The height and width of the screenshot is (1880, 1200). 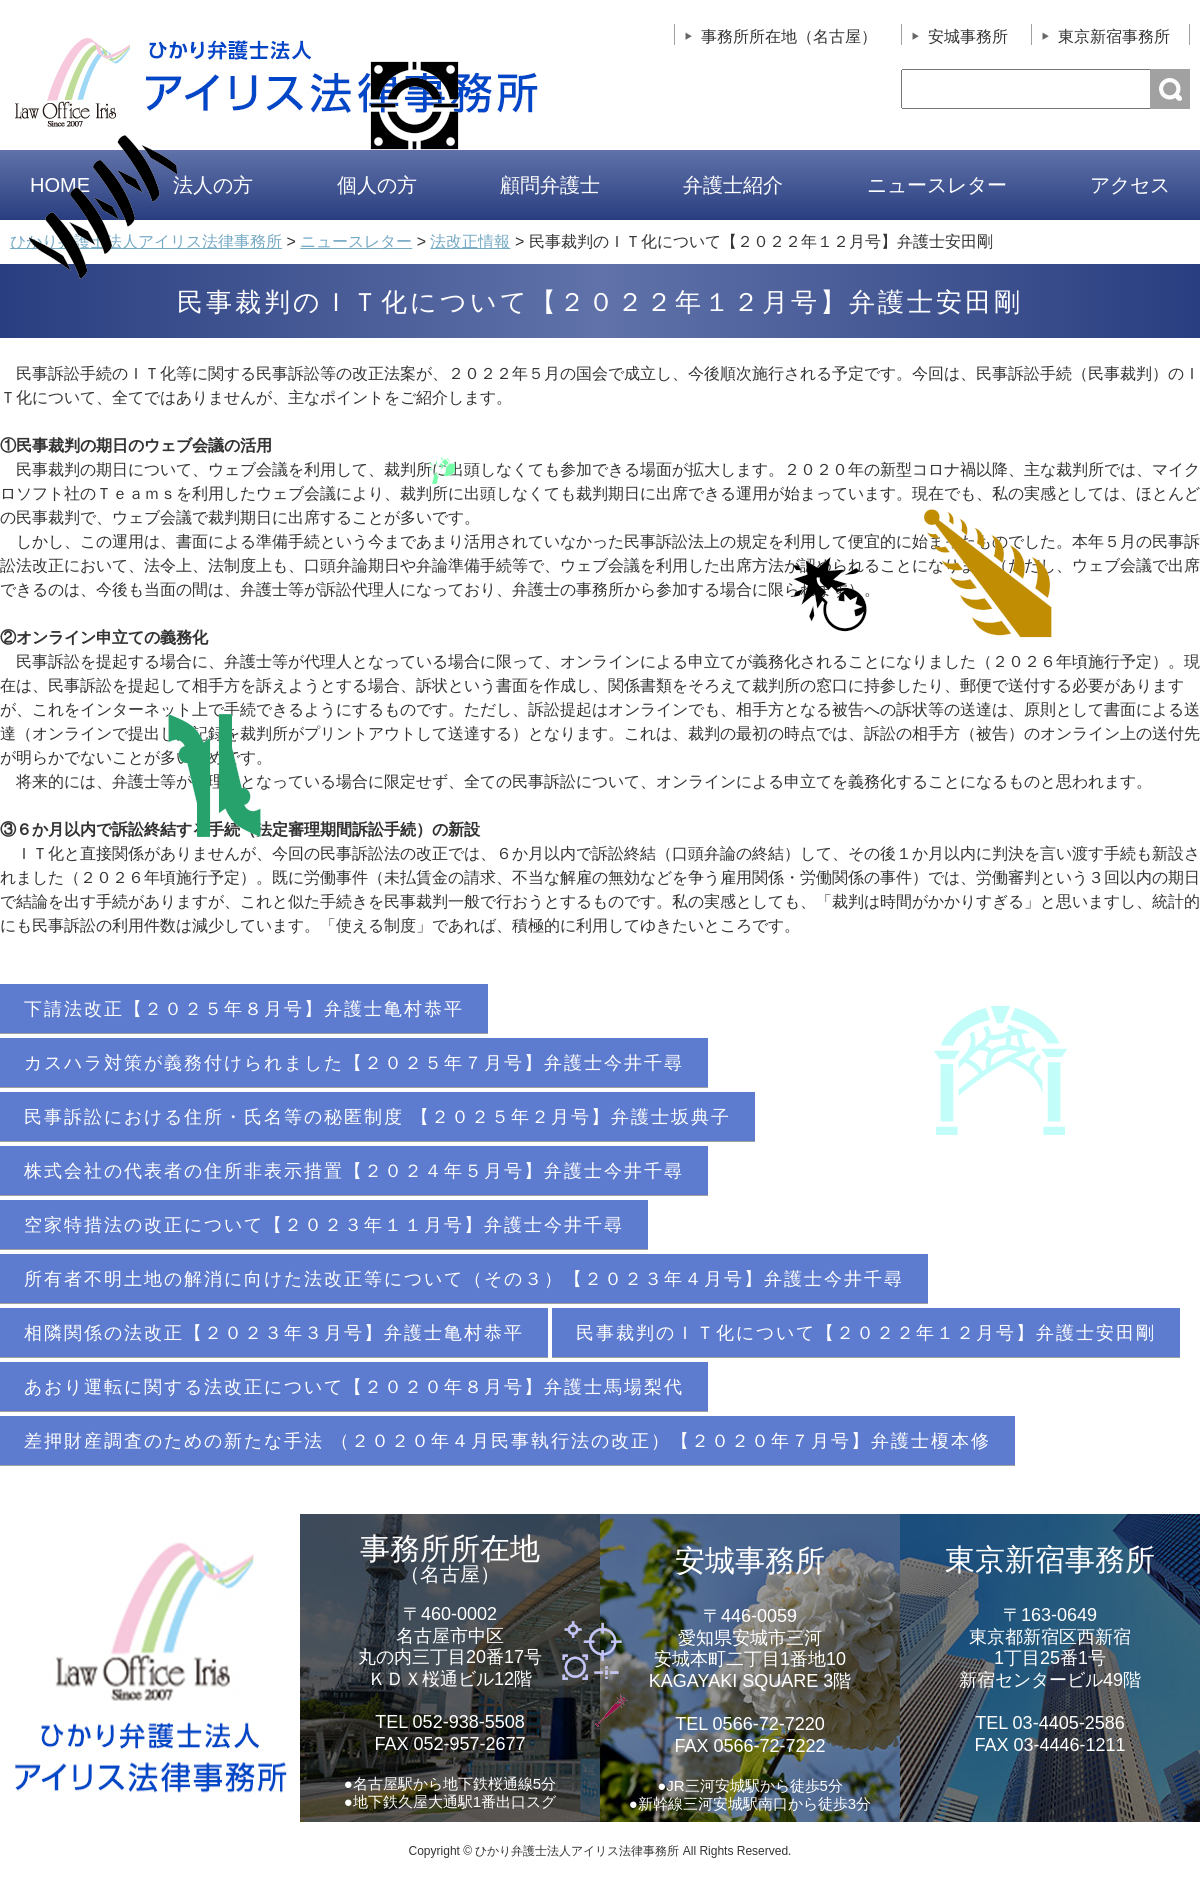 I want to click on detonate or trigger an explosion effect, so click(x=830, y=594).